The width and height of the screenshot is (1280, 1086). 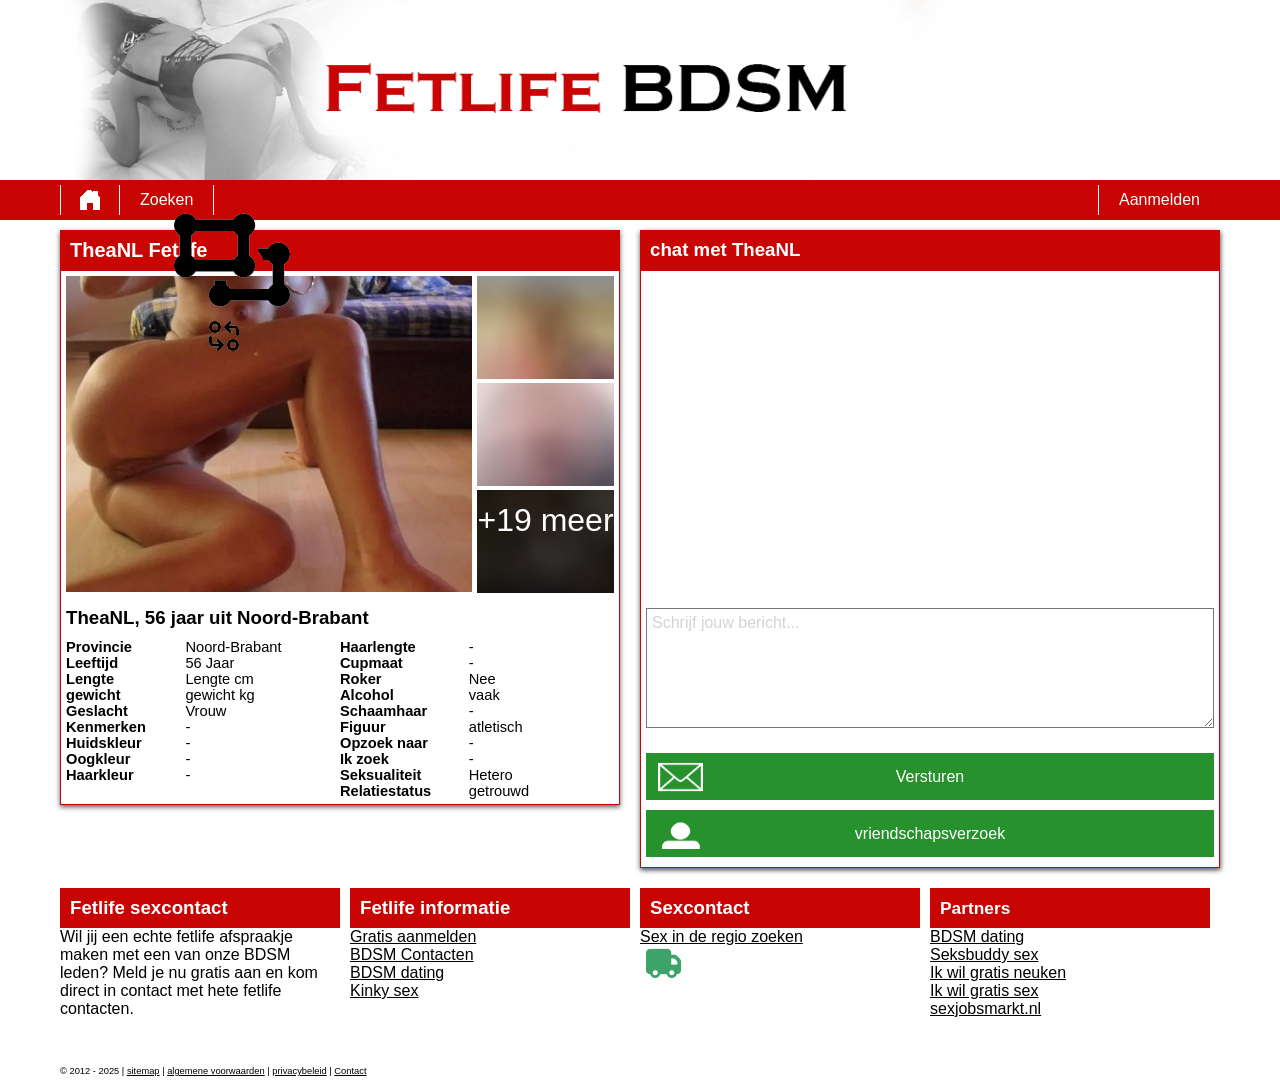 What do you see at coordinates (663, 962) in the screenshot?
I see `view shipping or delivery status` at bounding box center [663, 962].